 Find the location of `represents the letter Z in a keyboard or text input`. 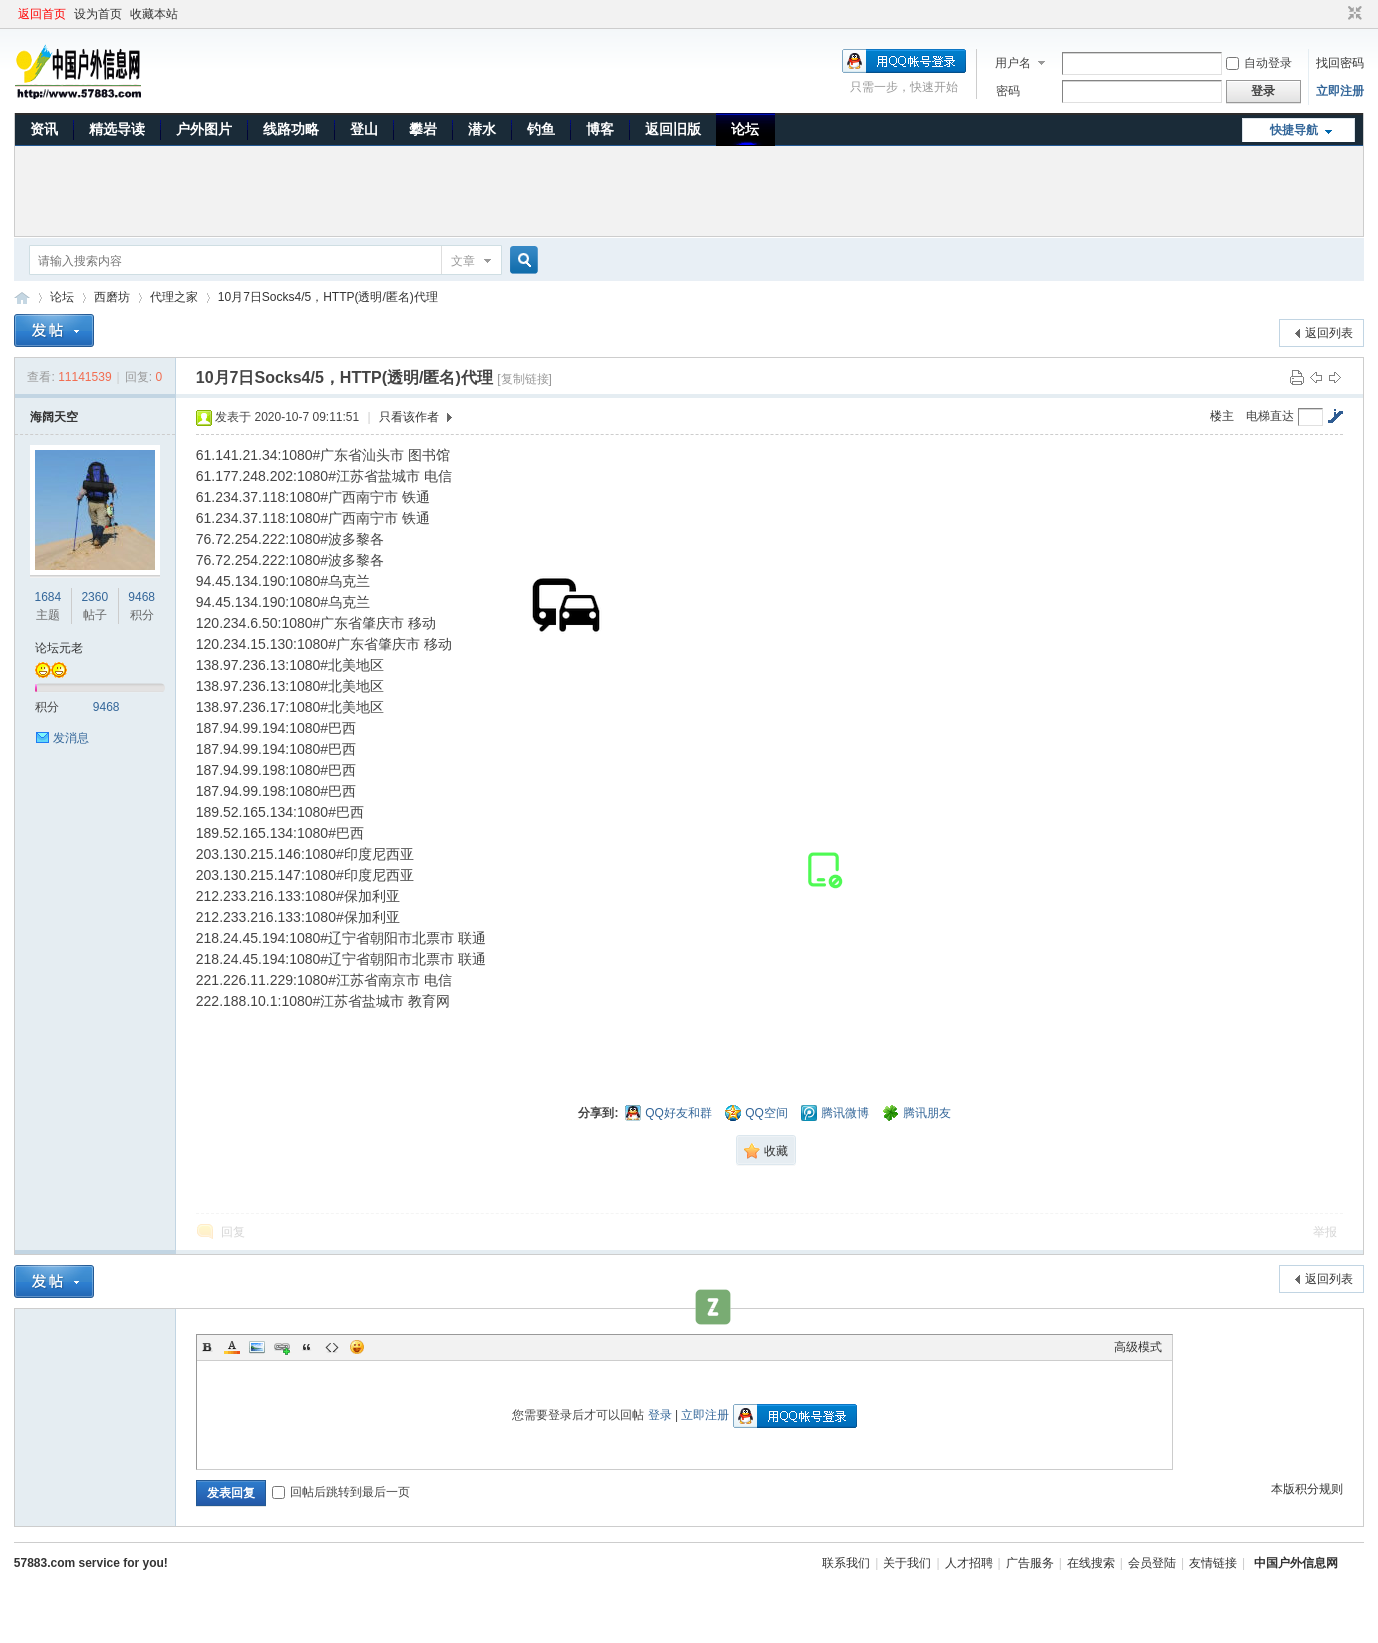

represents the letter Z in a keyboard or text input is located at coordinates (713, 1307).